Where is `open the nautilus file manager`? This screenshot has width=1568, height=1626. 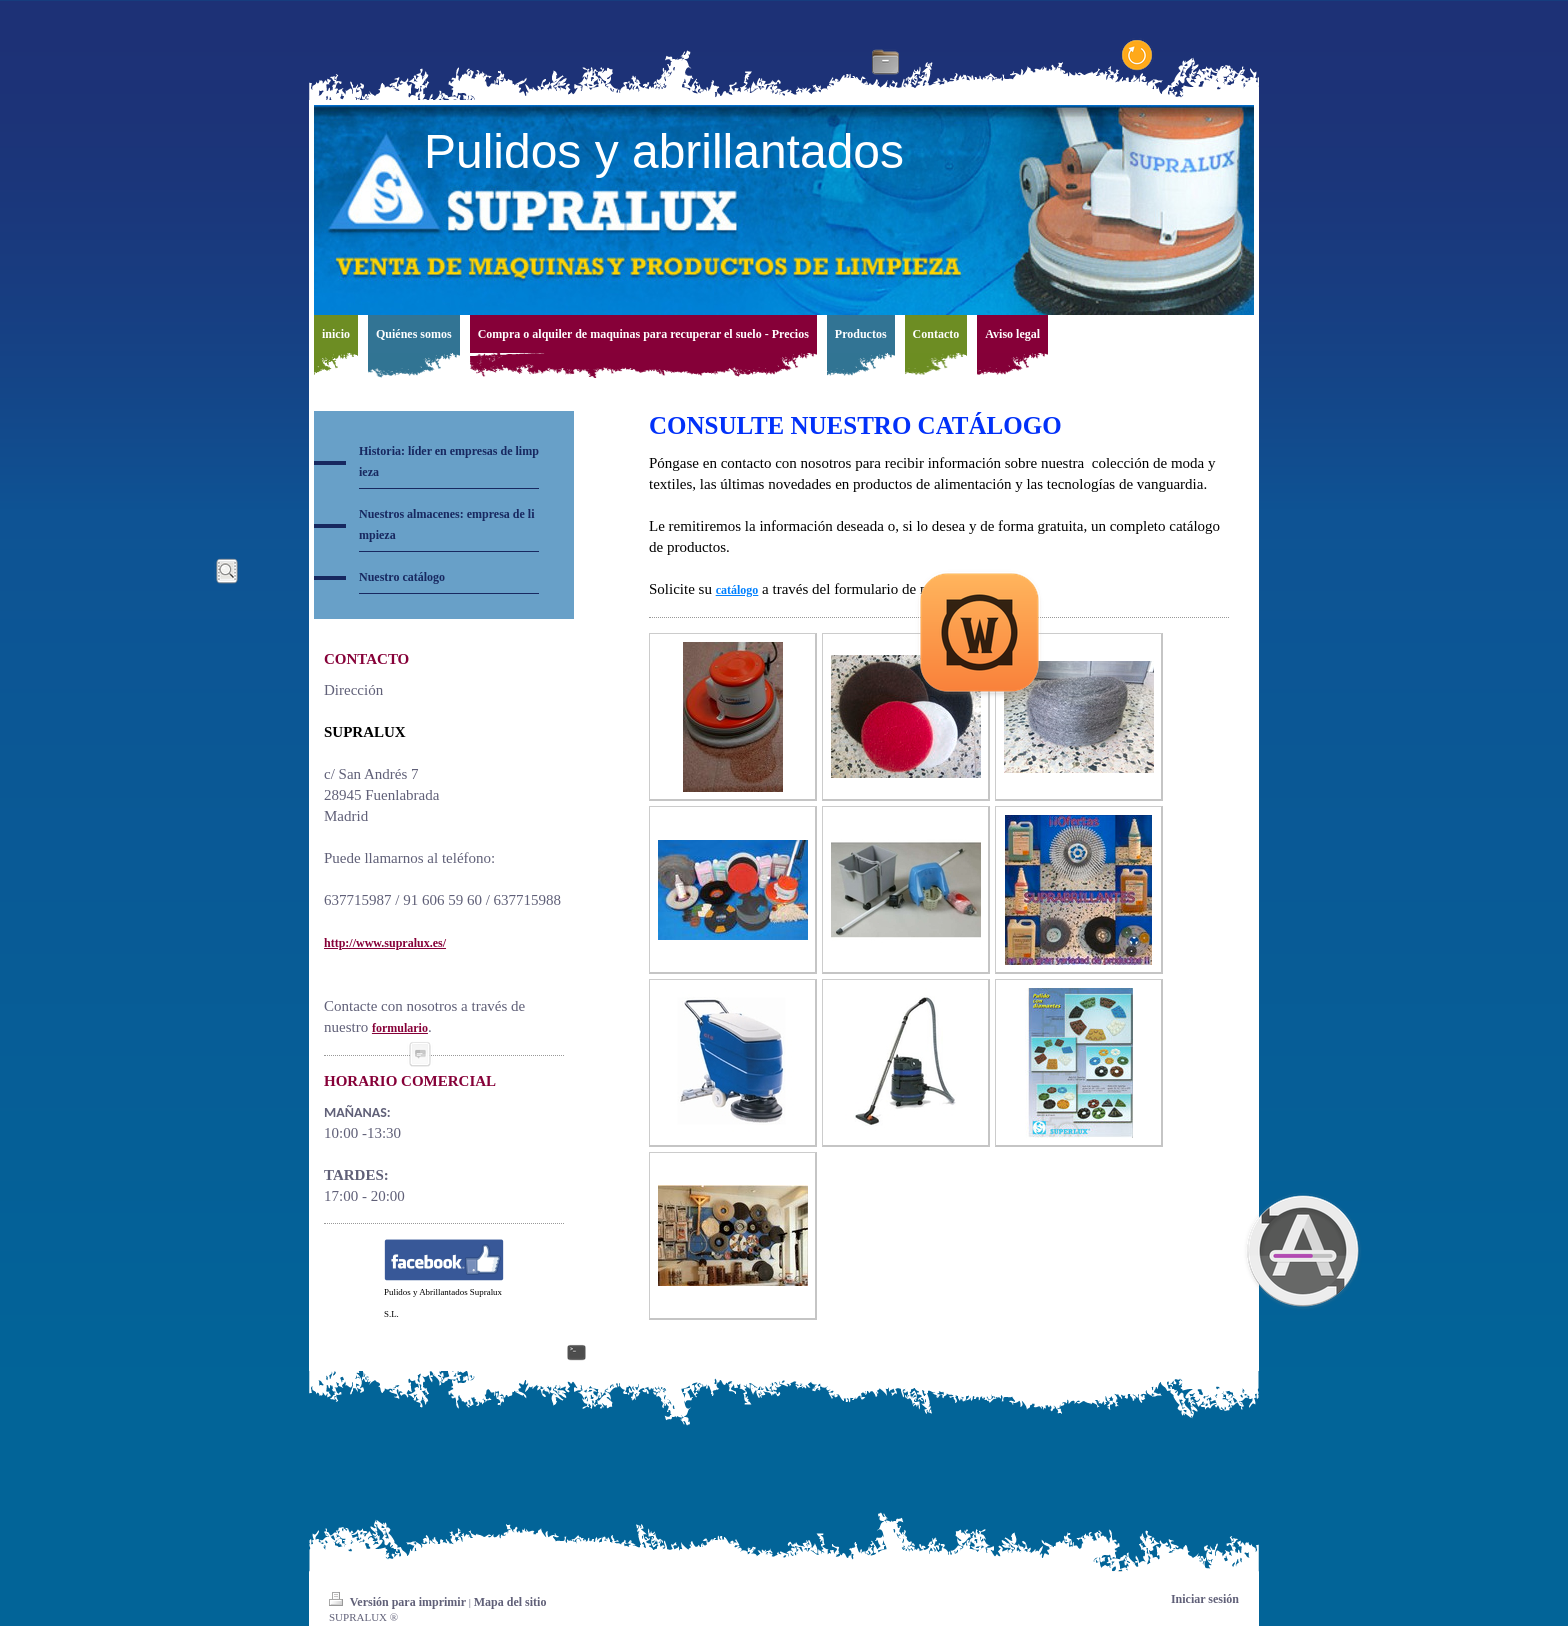
open the nautilus file manager is located at coordinates (885, 61).